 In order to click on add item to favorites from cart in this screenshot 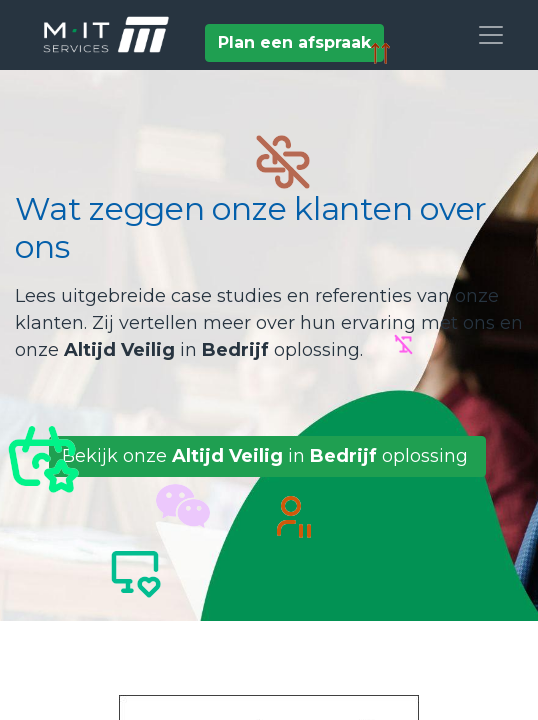, I will do `click(42, 456)`.